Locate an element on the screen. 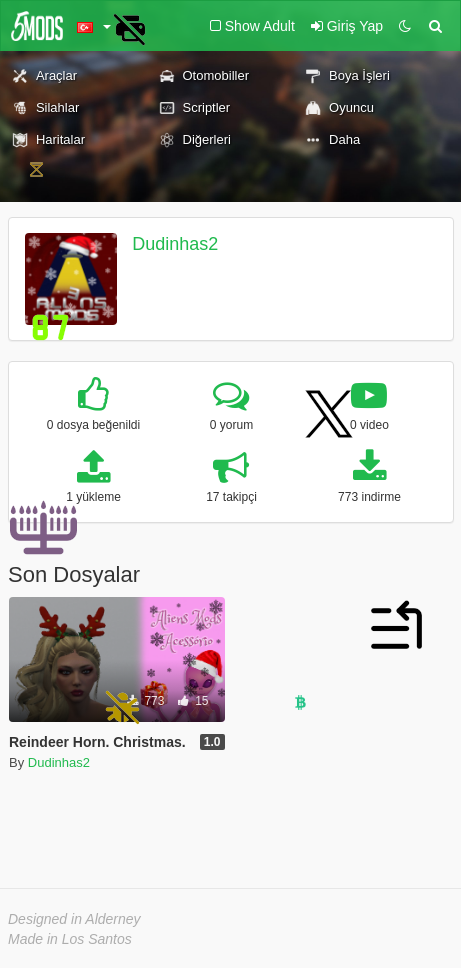 The width and height of the screenshot is (461, 968). indicates Hanukkah-related content or events is located at coordinates (43, 527).